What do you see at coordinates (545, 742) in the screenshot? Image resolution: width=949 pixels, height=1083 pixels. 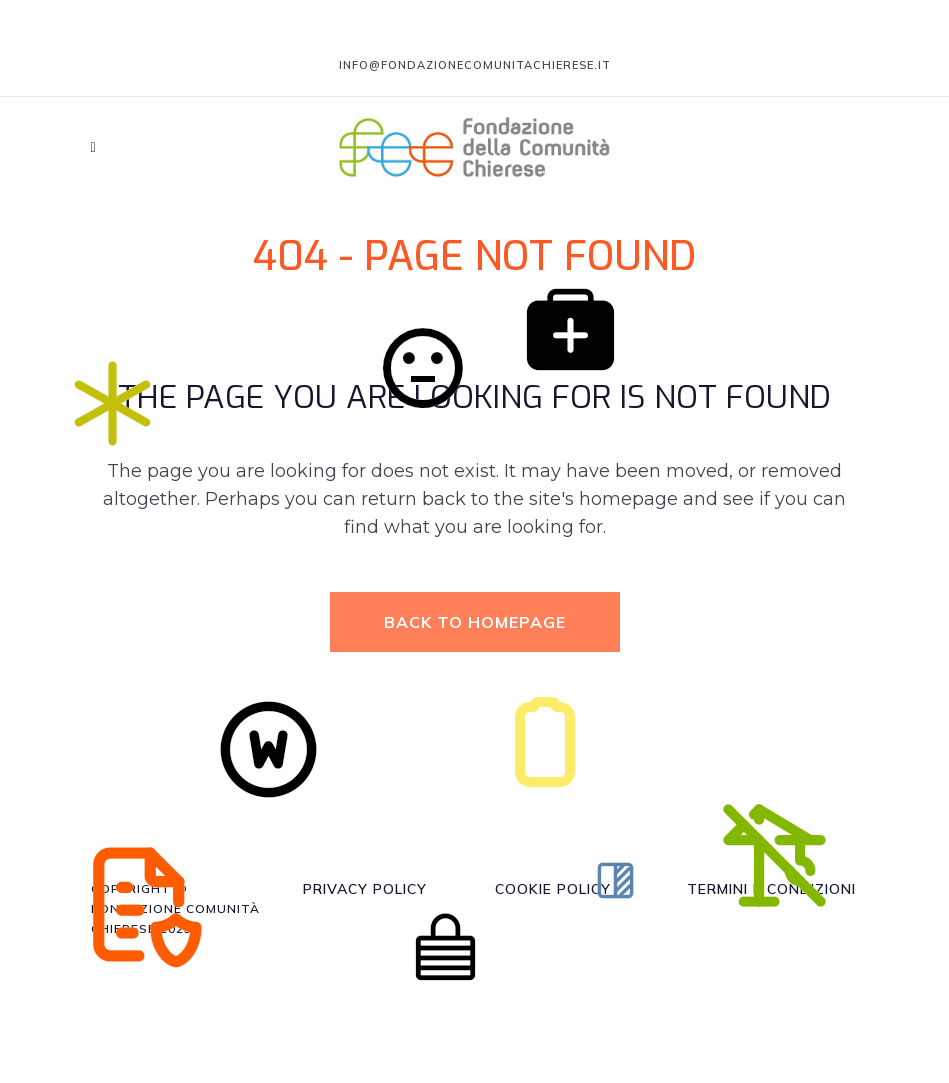 I see `indicates empty battery status` at bounding box center [545, 742].